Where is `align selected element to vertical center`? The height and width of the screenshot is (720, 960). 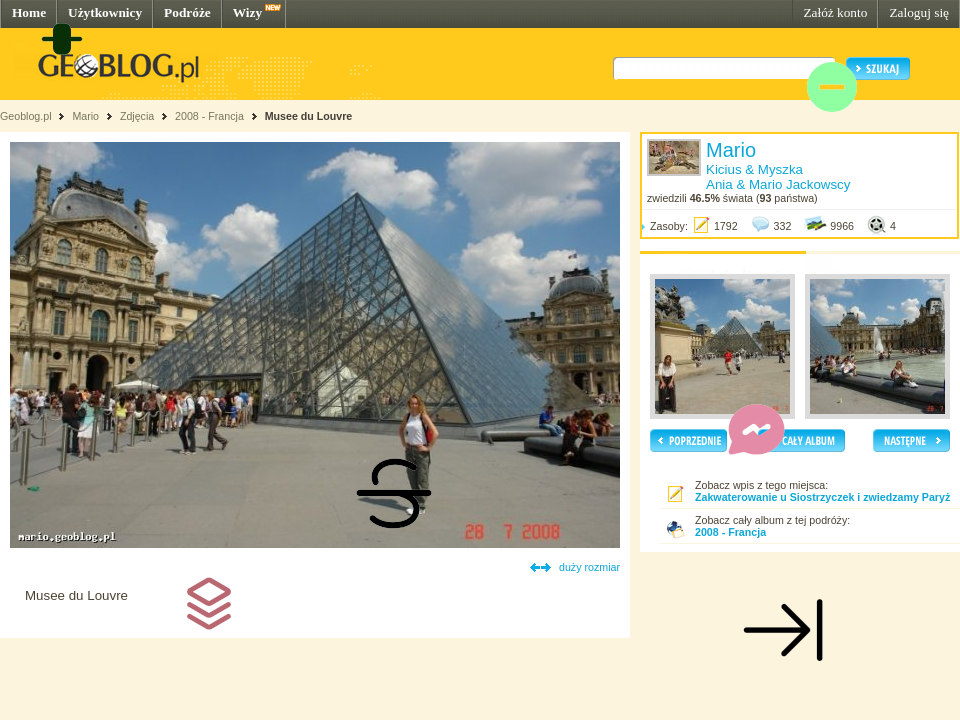 align selected element to vertical center is located at coordinates (62, 39).